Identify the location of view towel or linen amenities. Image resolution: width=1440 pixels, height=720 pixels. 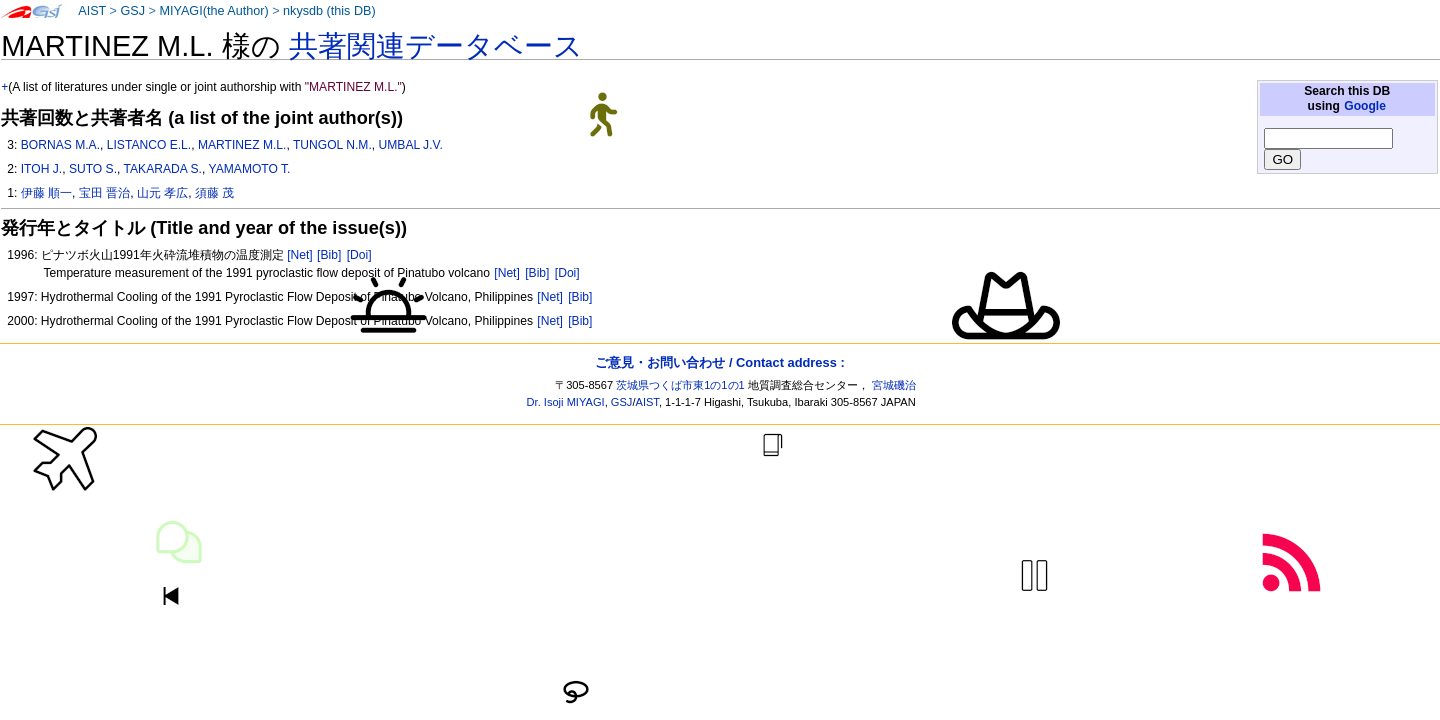
(772, 445).